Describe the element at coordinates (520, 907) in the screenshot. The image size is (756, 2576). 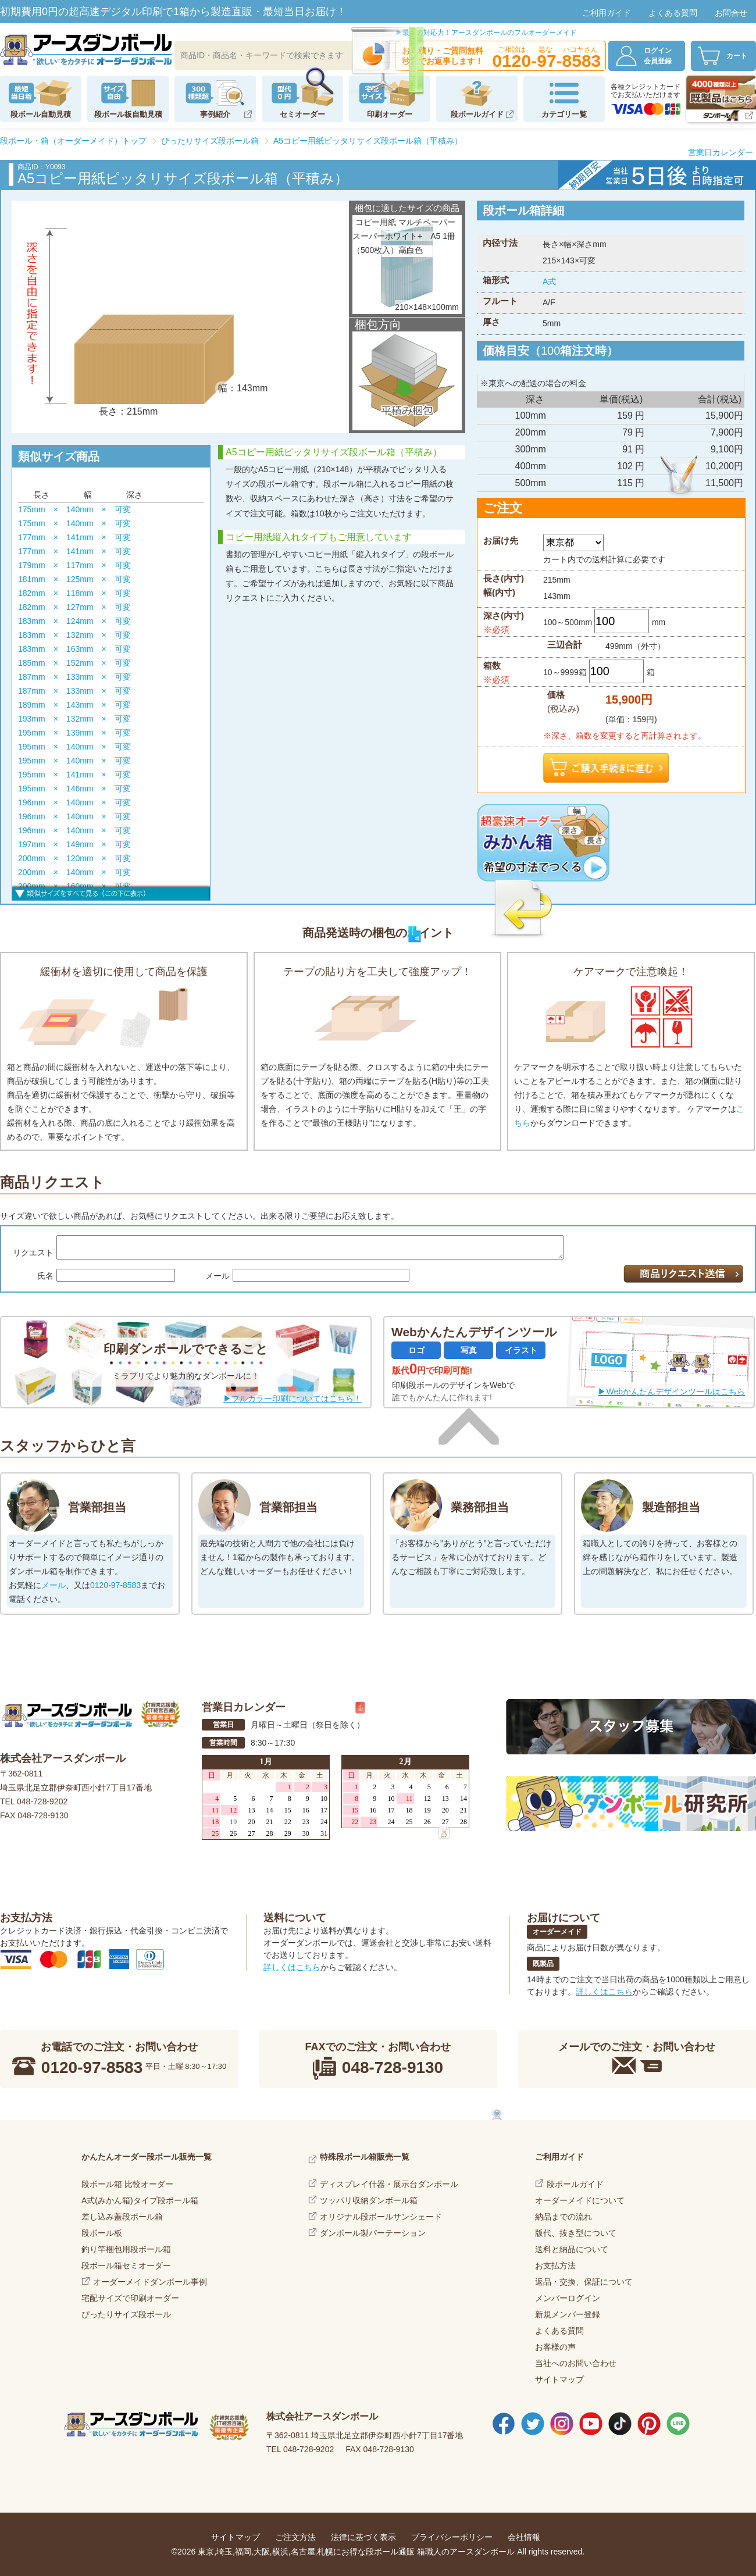
I see `revert document to previous version` at that location.